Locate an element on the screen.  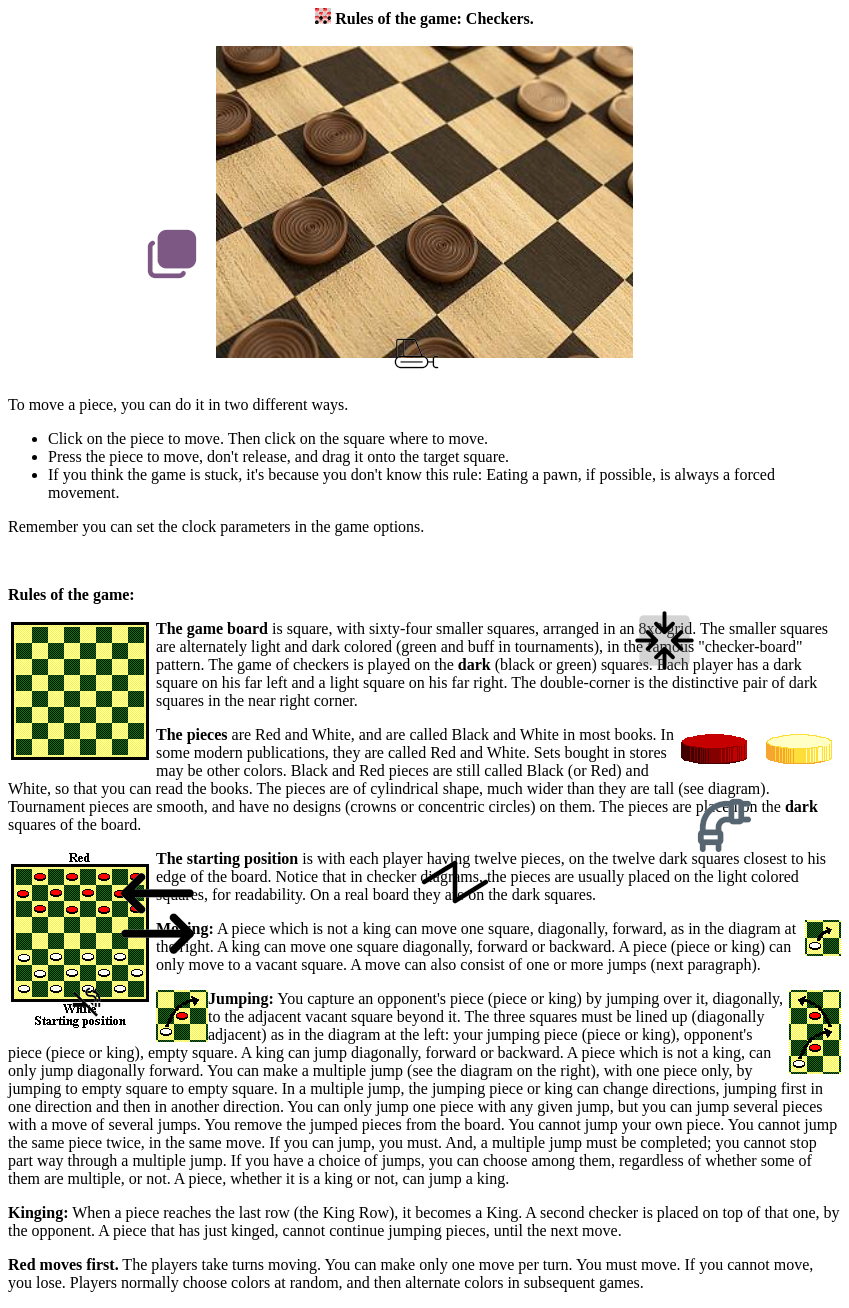
access construction or heavy equipment tools is located at coordinates (416, 353).